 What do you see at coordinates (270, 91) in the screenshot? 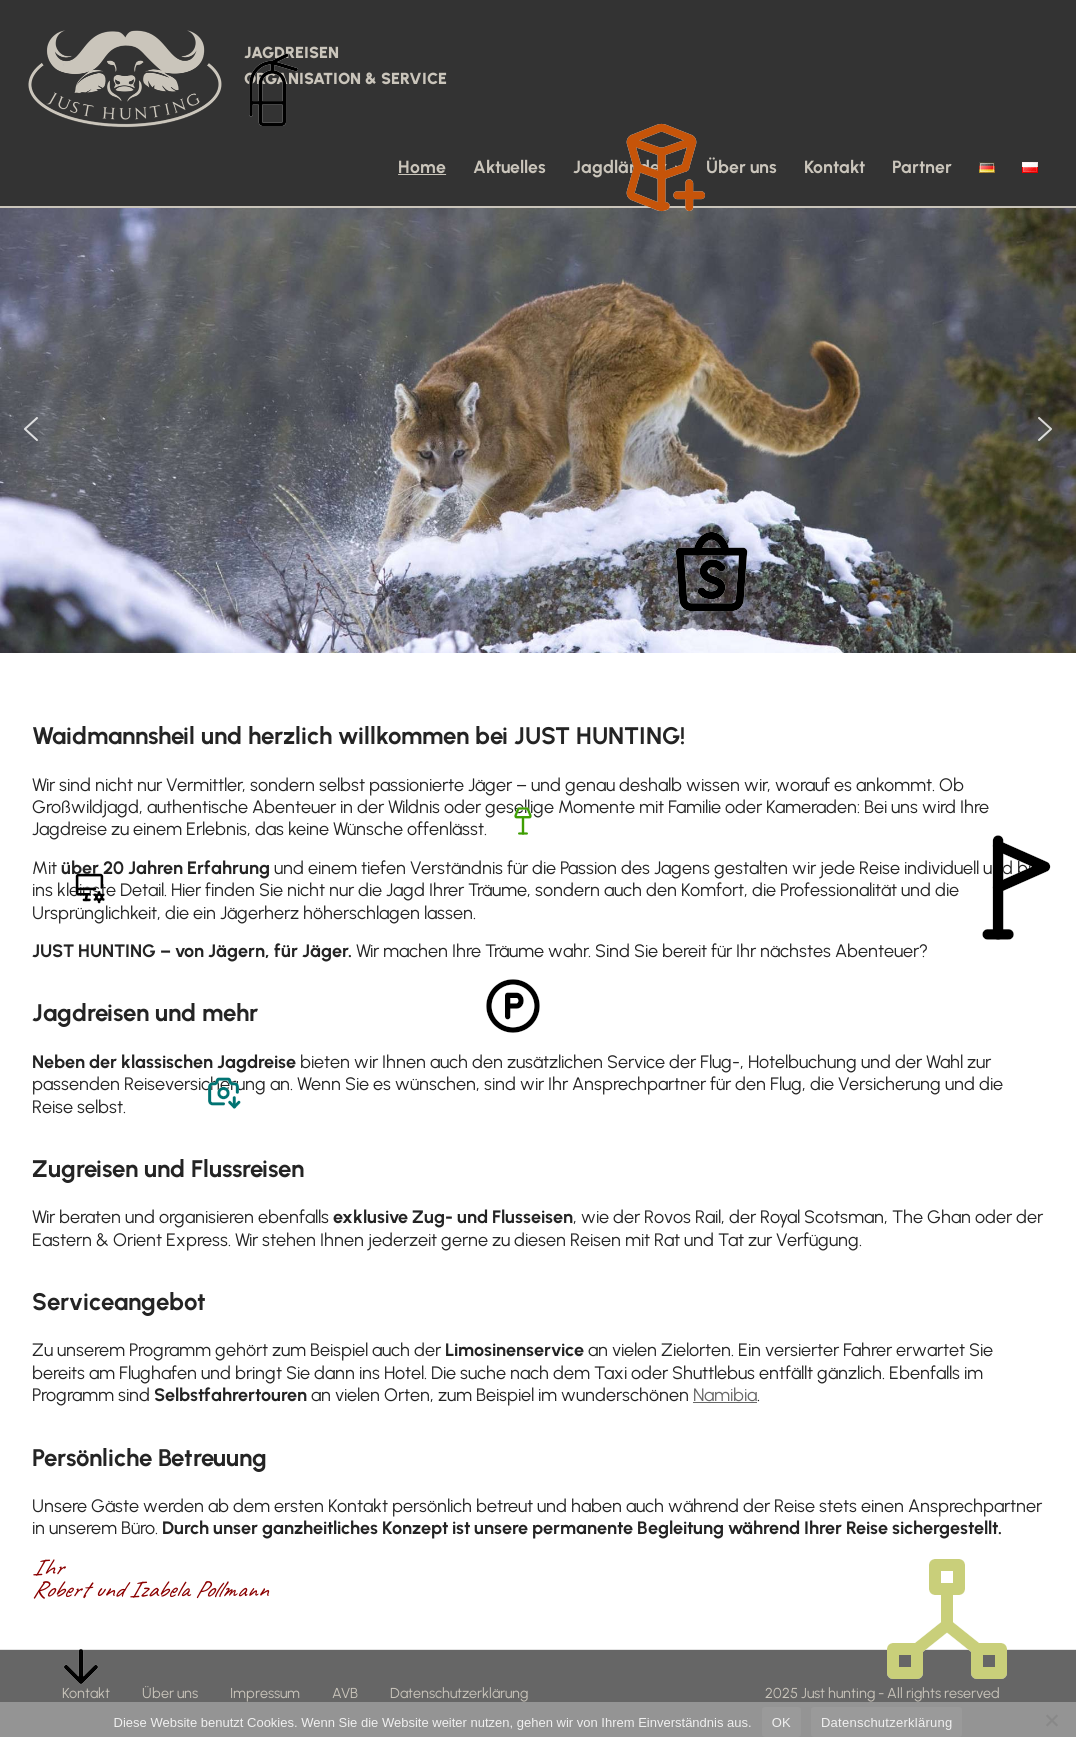
I see `access fire safety information` at bounding box center [270, 91].